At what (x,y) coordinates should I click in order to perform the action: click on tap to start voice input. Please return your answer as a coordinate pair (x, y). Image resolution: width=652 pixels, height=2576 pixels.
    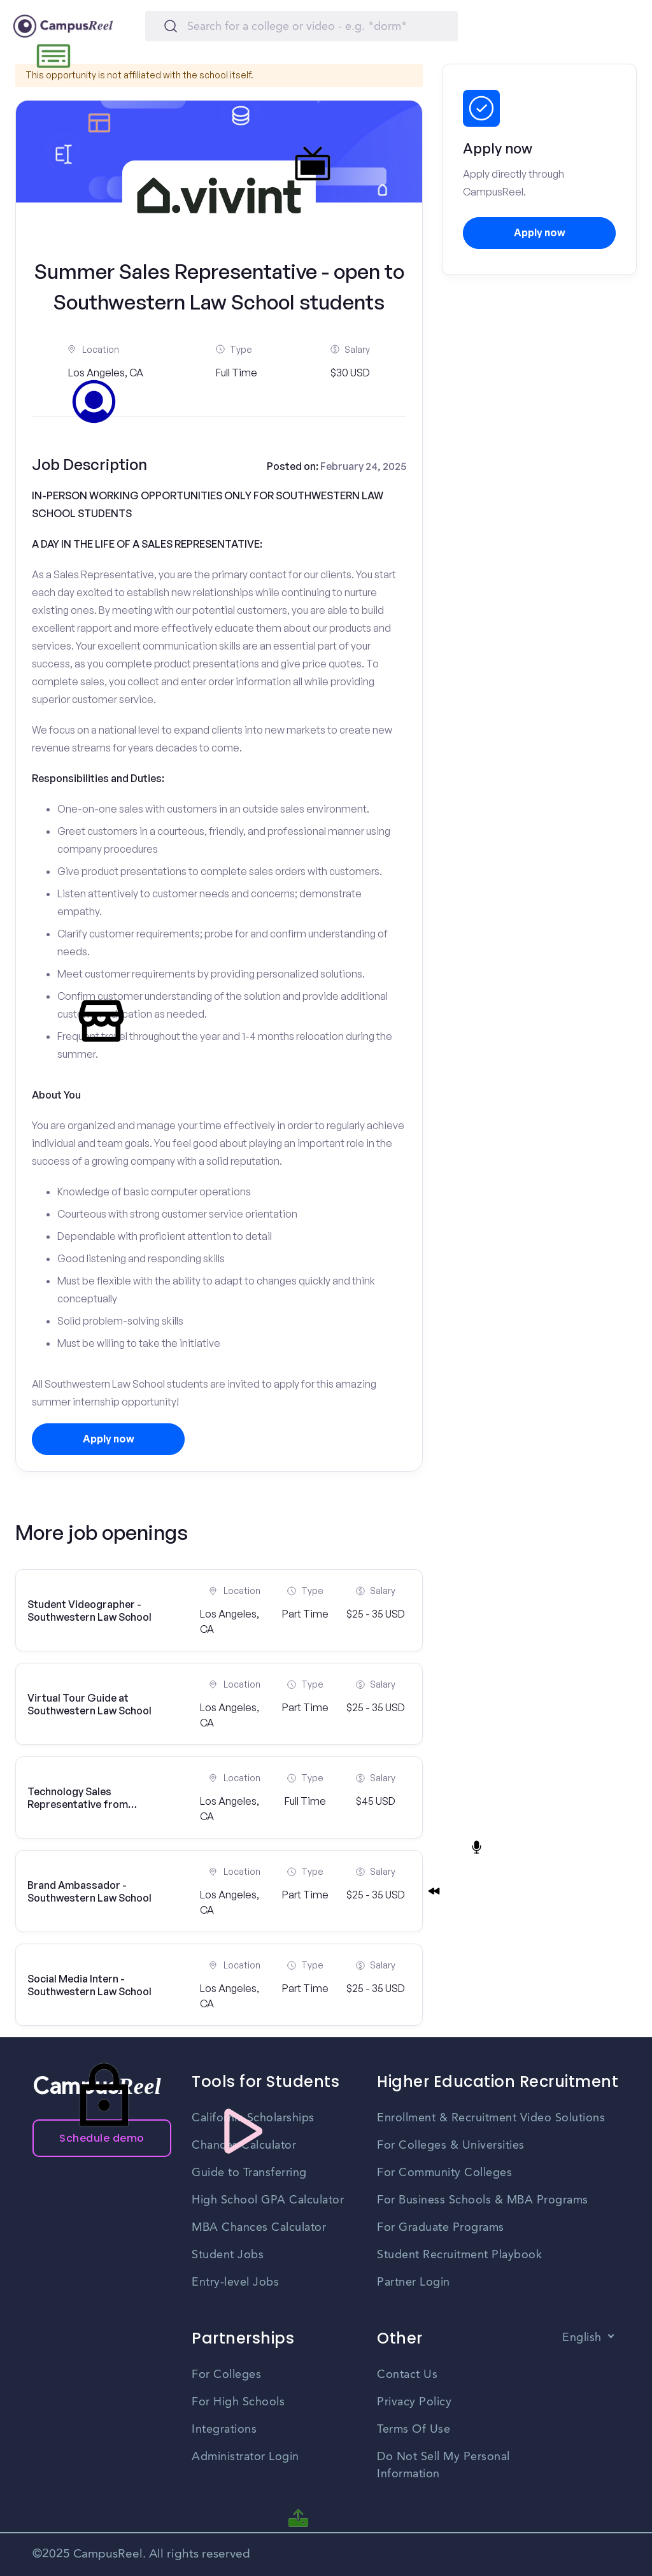
    Looking at the image, I should click on (476, 1847).